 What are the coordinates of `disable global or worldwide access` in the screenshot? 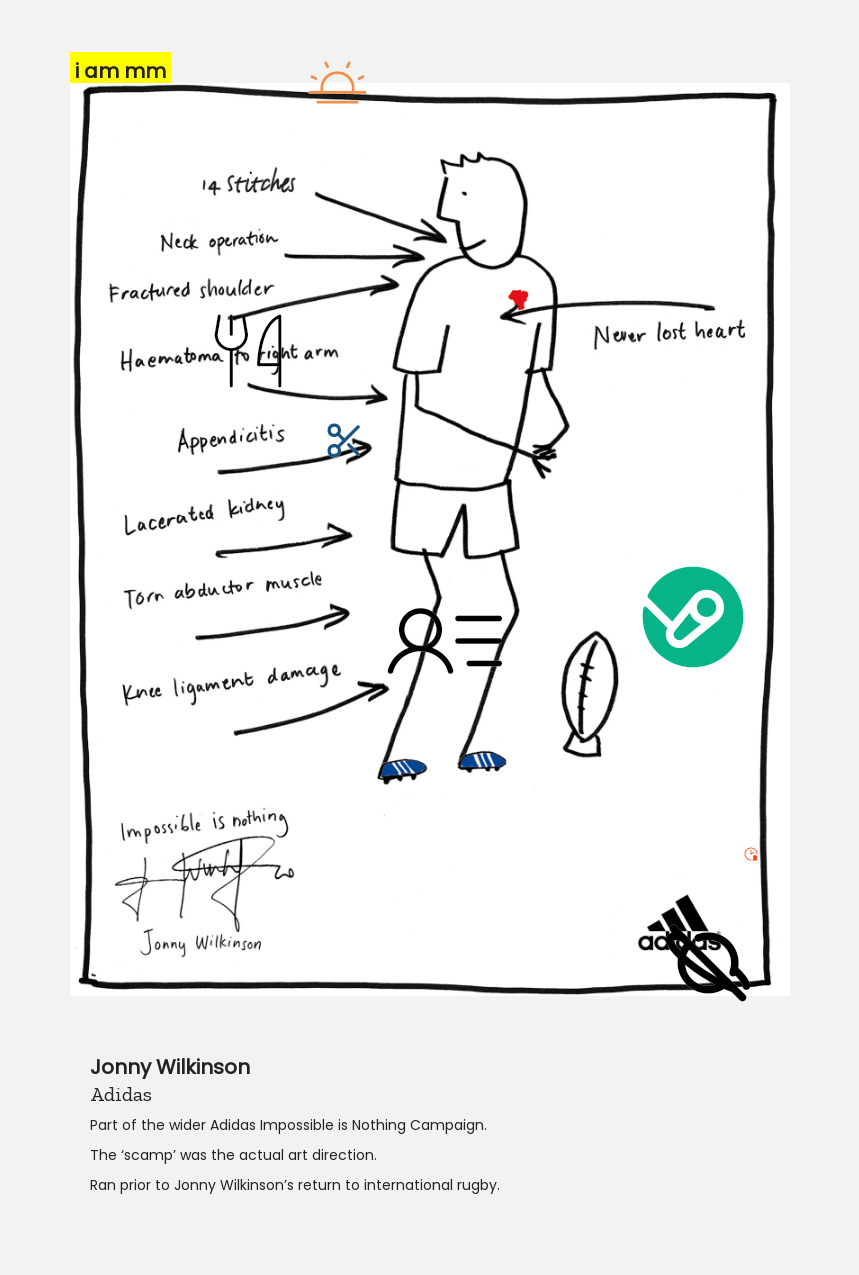 It's located at (708, 963).